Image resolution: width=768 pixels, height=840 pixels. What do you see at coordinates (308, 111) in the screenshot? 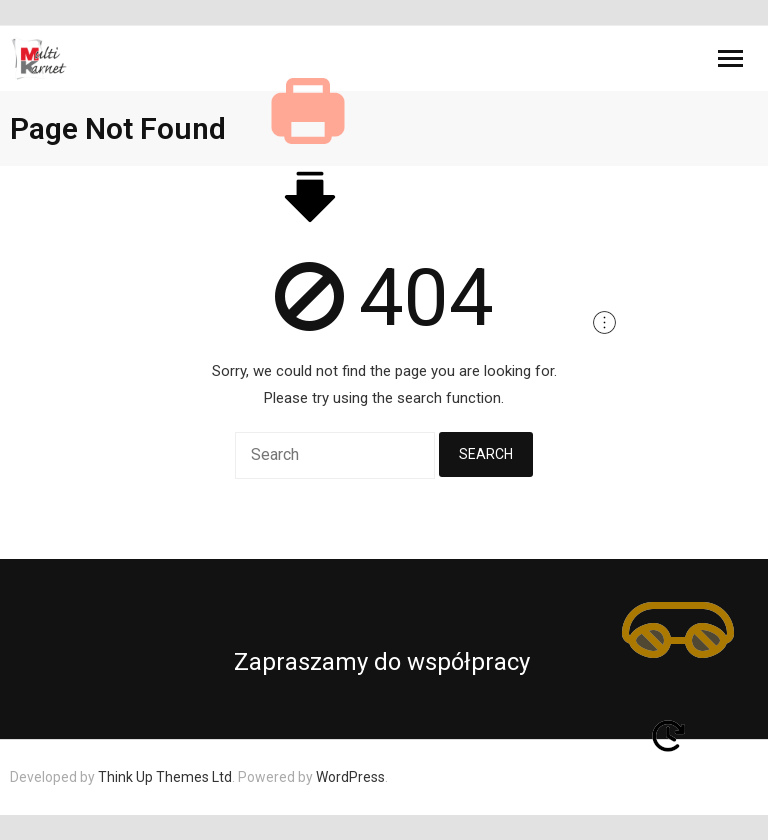
I see `print the current document` at bounding box center [308, 111].